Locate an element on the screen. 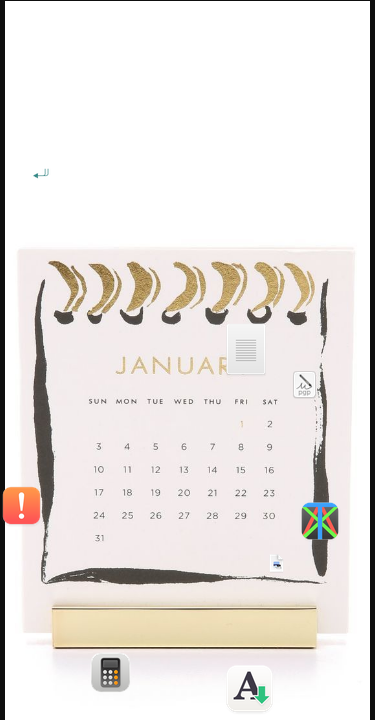 Image resolution: width=375 pixels, height=720 pixels. open tixati torrent client is located at coordinates (320, 521).